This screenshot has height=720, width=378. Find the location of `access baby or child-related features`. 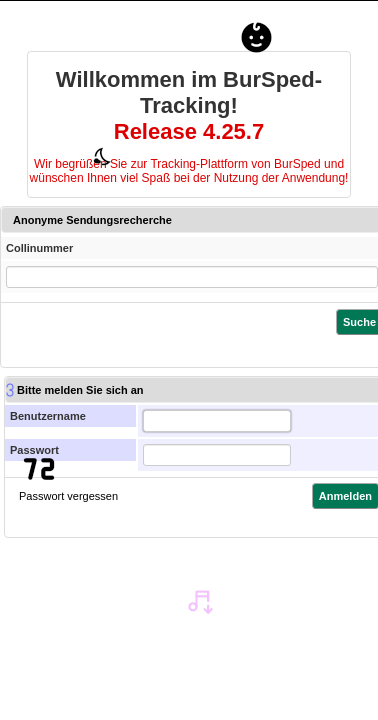

access baby or child-related features is located at coordinates (256, 37).